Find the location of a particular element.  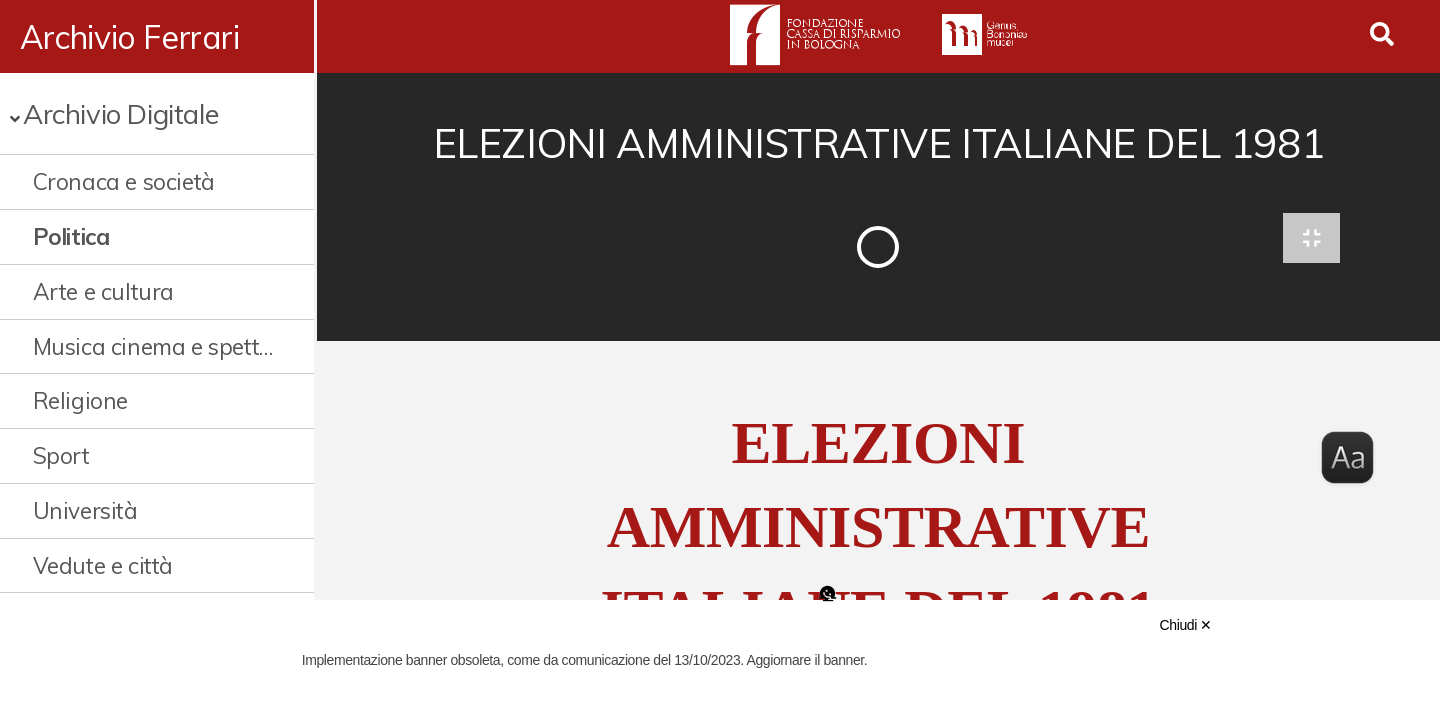

indicates something is overwhelmed or struggling is located at coordinates (827, 593).